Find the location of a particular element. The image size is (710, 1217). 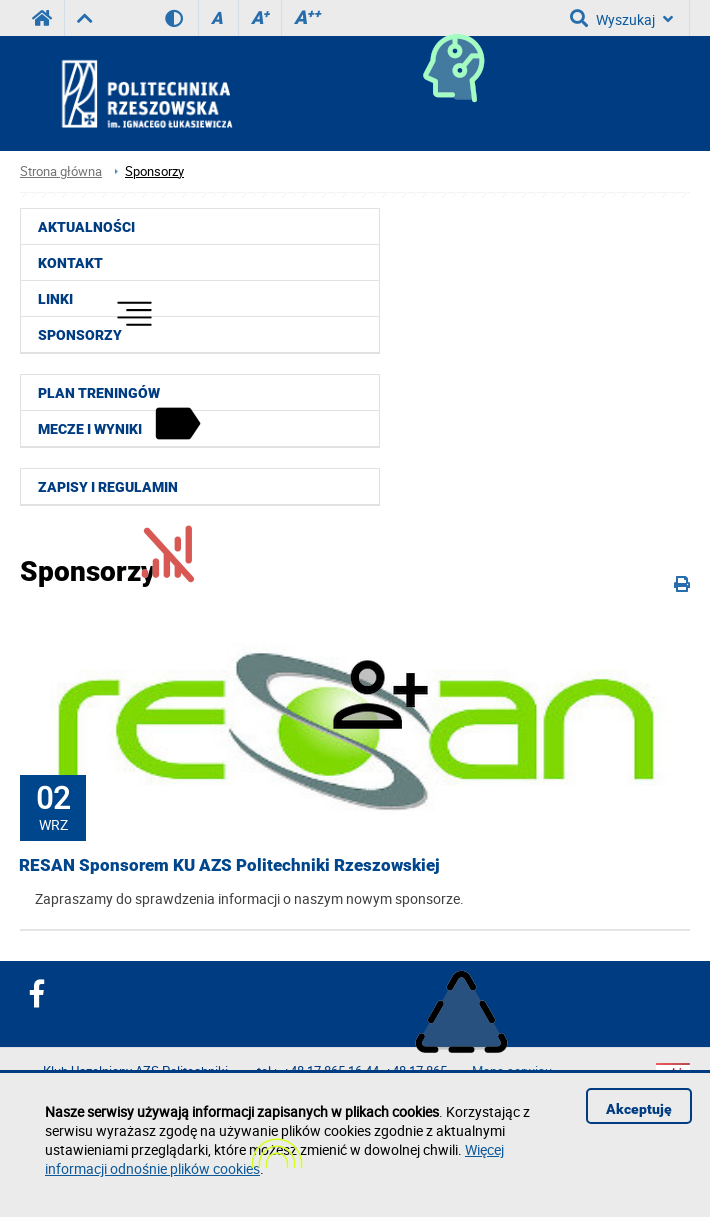

indicates a draft or incomplete state is located at coordinates (461, 1013).